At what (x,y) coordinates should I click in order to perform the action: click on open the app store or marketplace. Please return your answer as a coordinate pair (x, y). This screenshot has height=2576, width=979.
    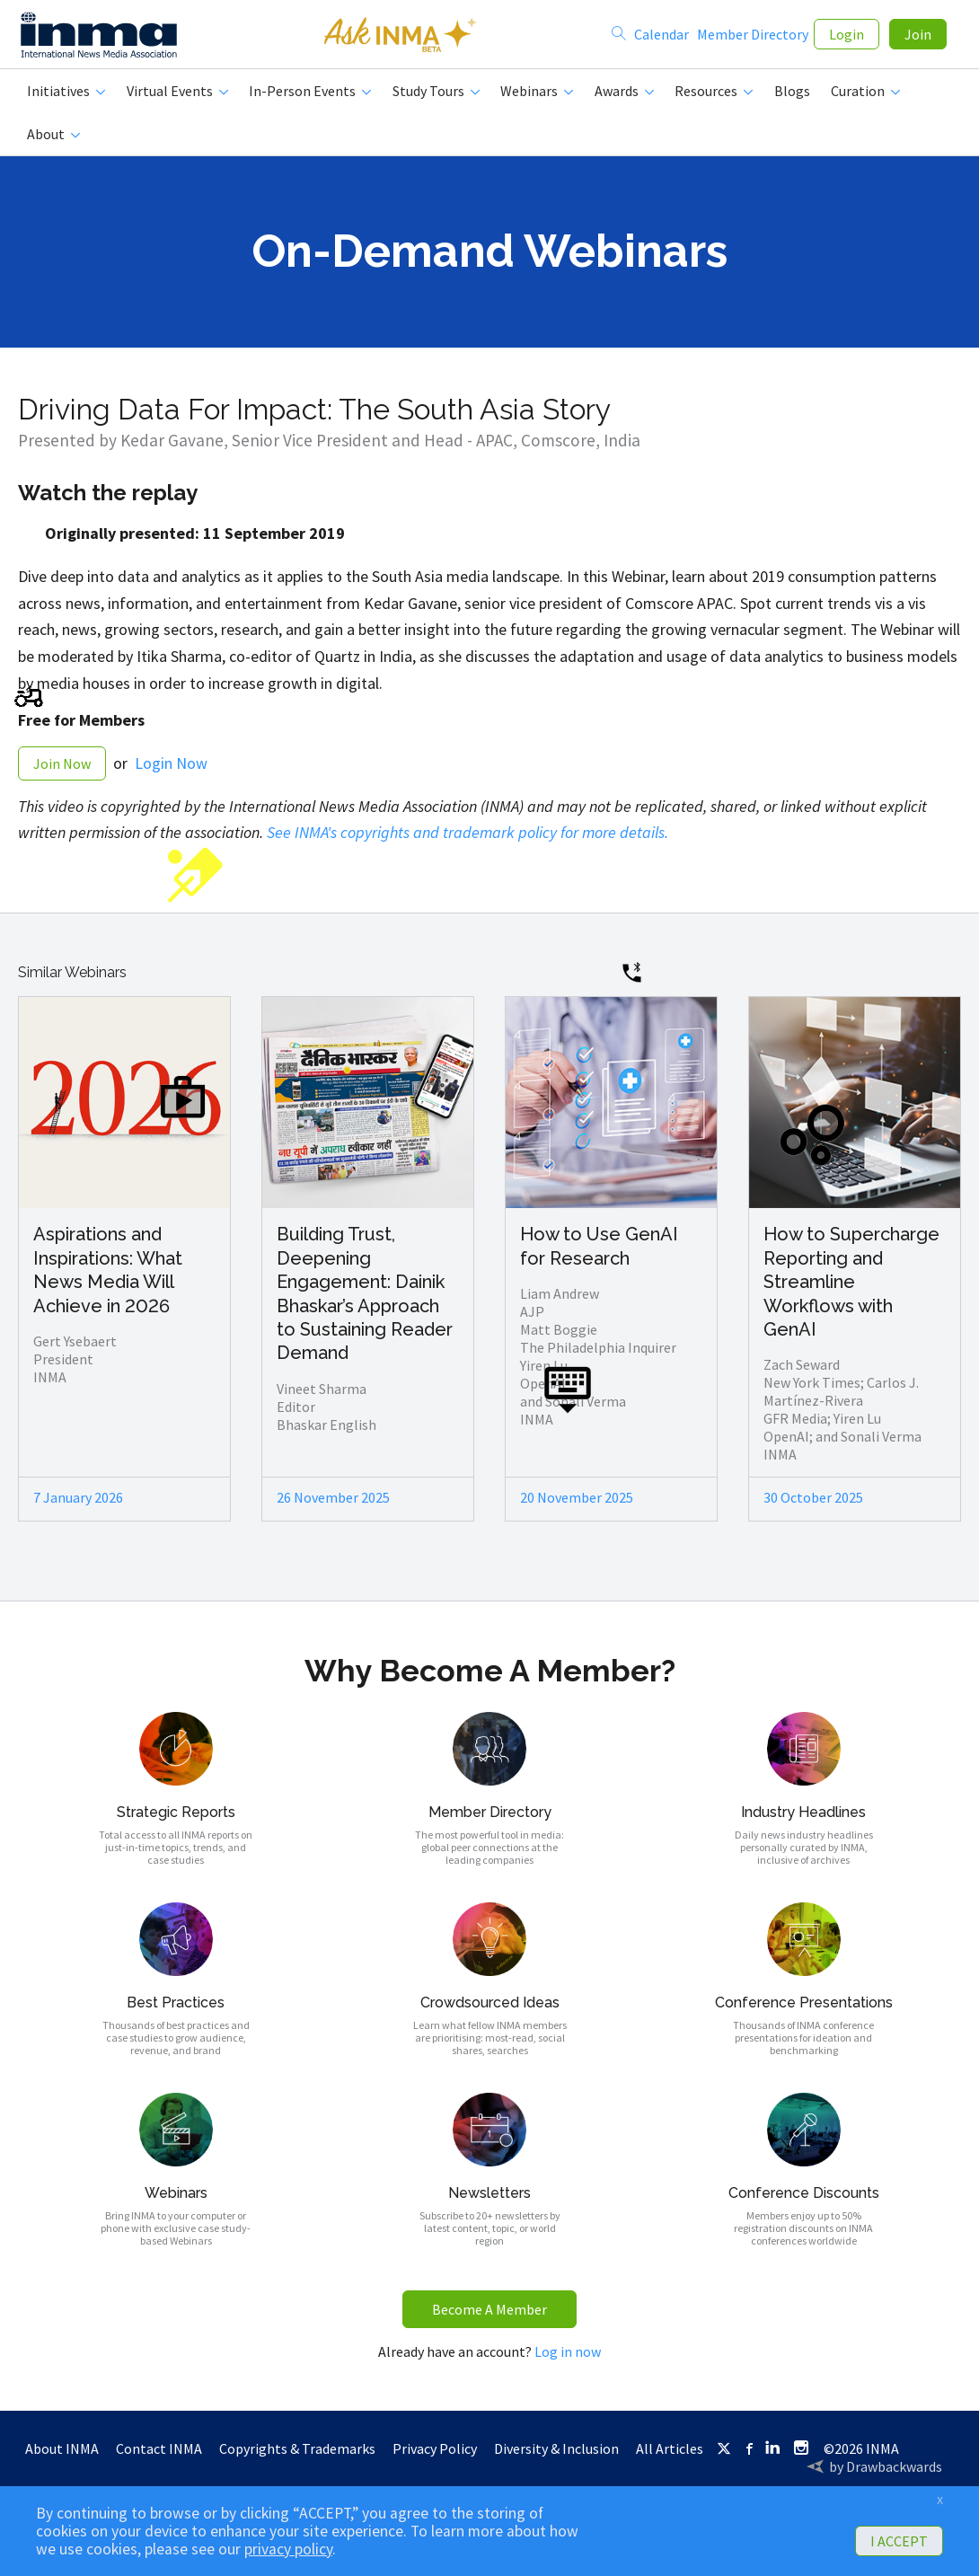
    Looking at the image, I should click on (182, 1098).